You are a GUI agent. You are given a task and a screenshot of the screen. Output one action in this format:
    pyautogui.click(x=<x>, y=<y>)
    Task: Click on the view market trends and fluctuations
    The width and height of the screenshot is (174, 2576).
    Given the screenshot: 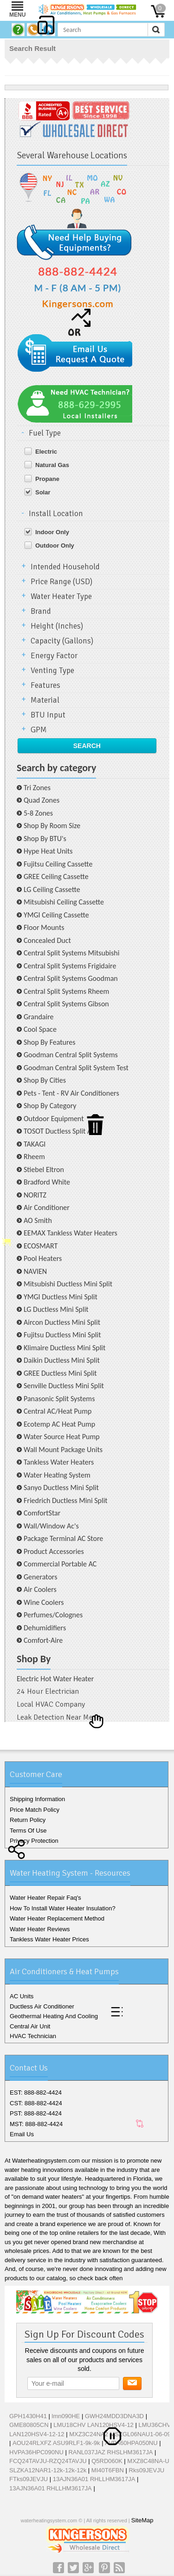 What is the action you would take?
    pyautogui.click(x=81, y=318)
    